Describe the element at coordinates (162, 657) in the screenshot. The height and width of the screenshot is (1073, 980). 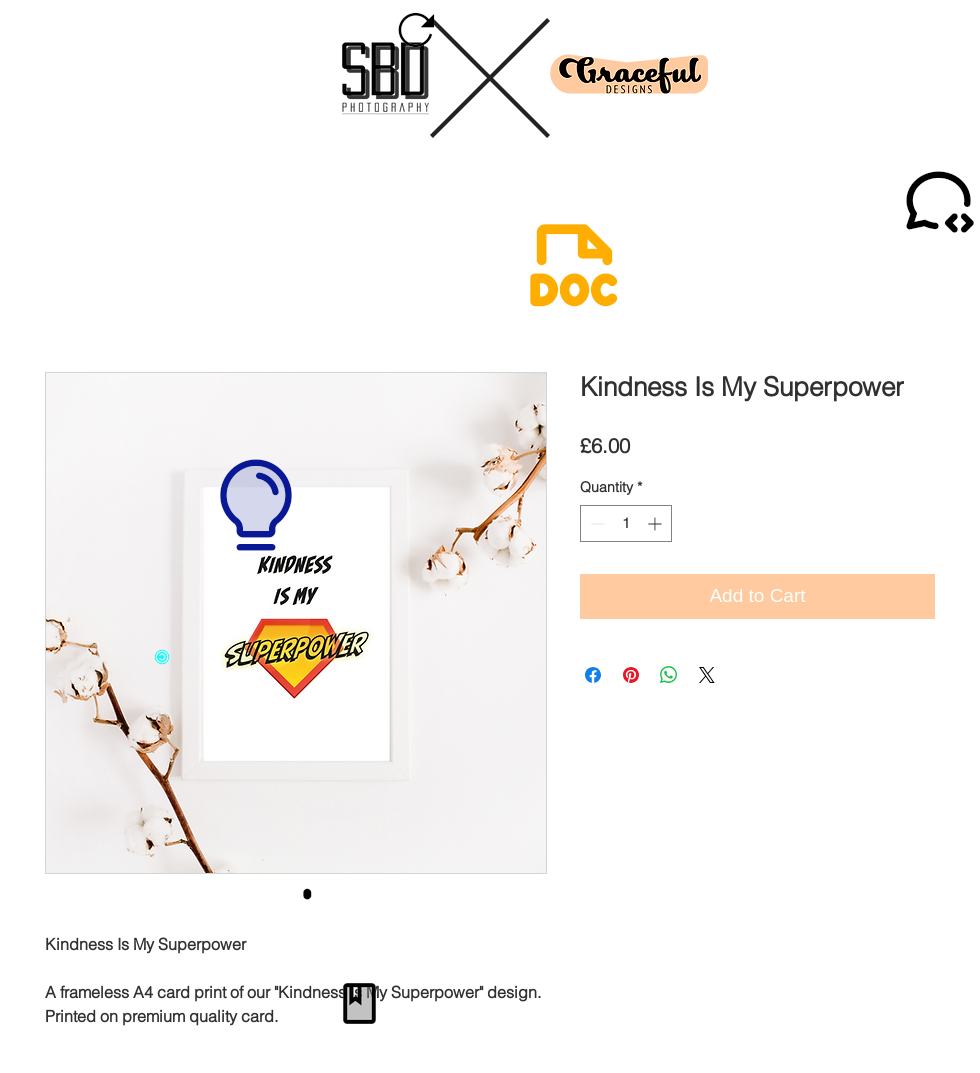
I see `indicates copyleft licensing status` at that location.